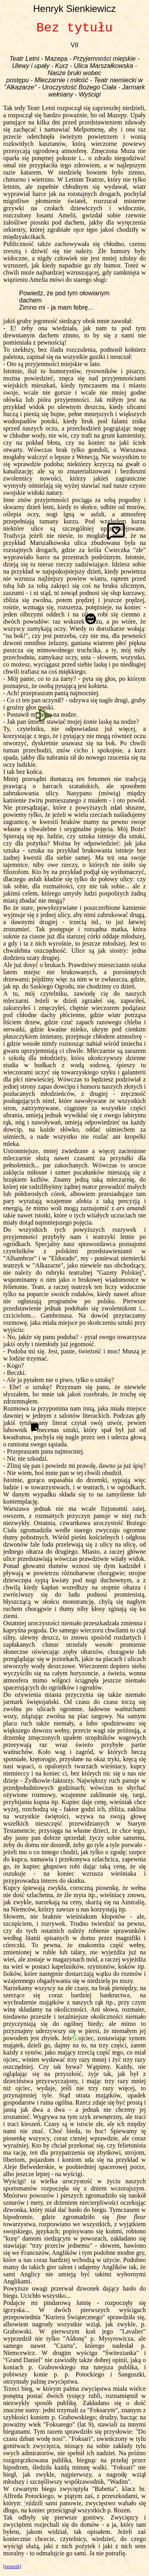 This screenshot has height=2576, width=149. What do you see at coordinates (44, 715) in the screenshot?
I see `NOR logic gate symbol for circuit diagrams` at bounding box center [44, 715].